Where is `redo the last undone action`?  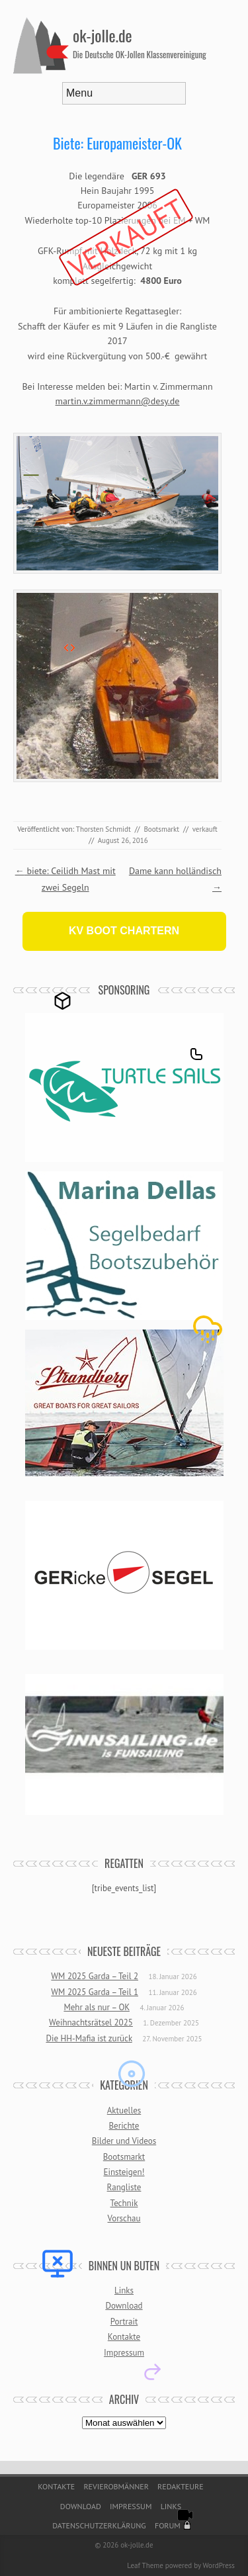 redo the last undone action is located at coordinates (152, 2372).